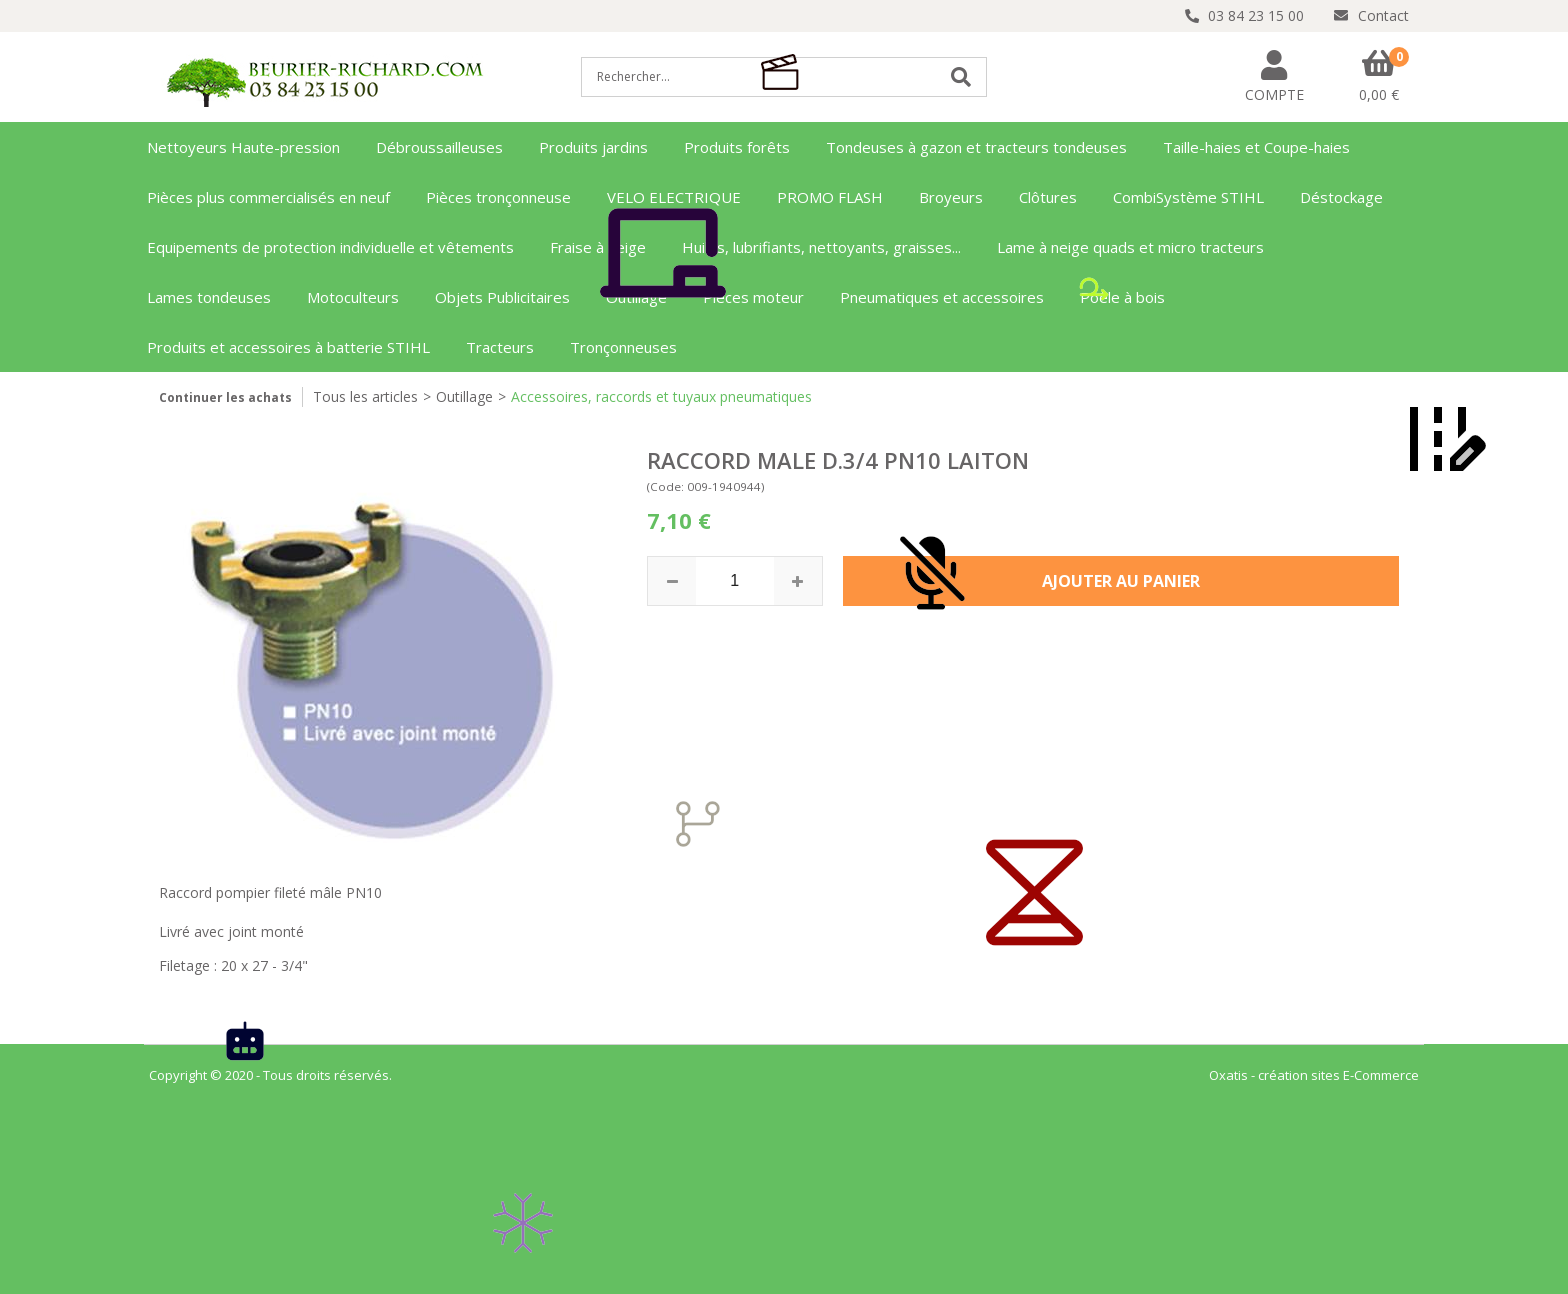  I want to click on edit road or route details, so click(1442, 439).